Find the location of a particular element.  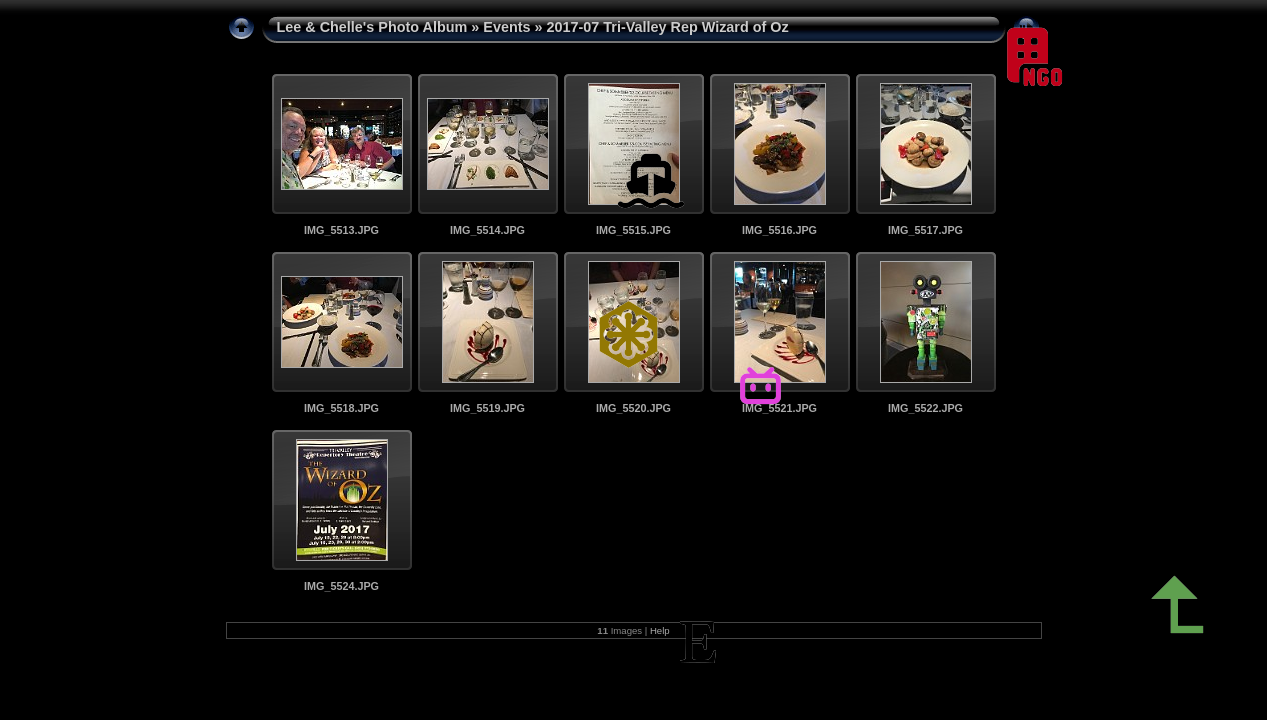

open boxy svg vector graphics editor is located at coordinates (628, 334).